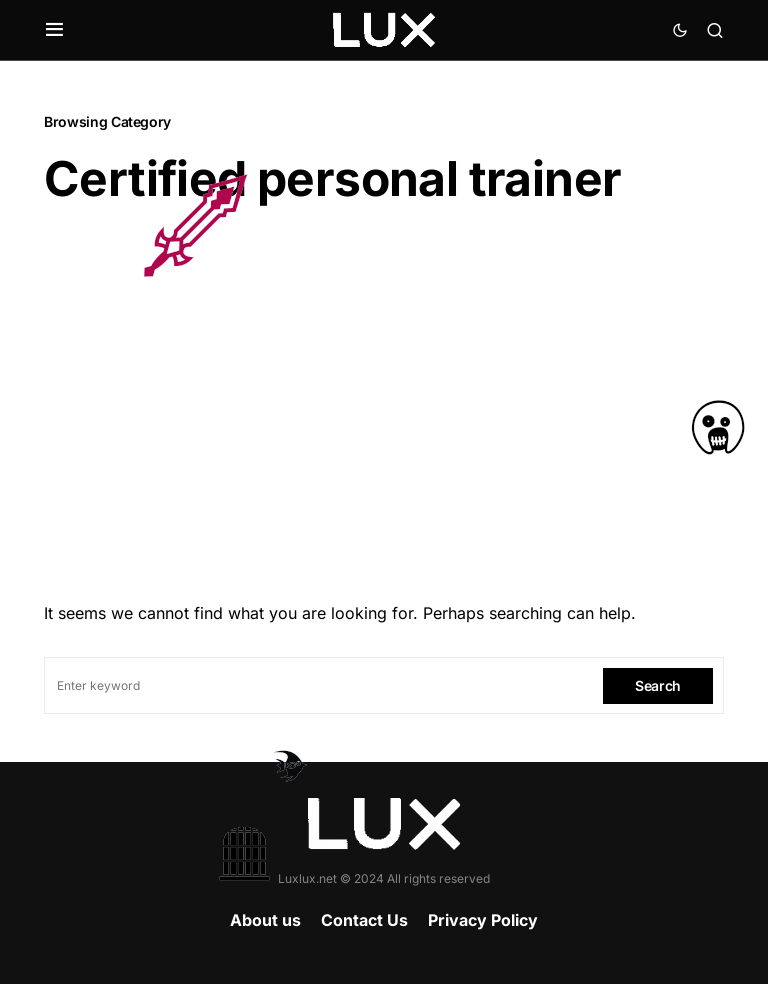 The height and width of the screenshot is (984, 768). What do you see at coordinates (244, 853) in the screenshot?
I see `indicates a jail or prison location` at bounding box center [244, 853].